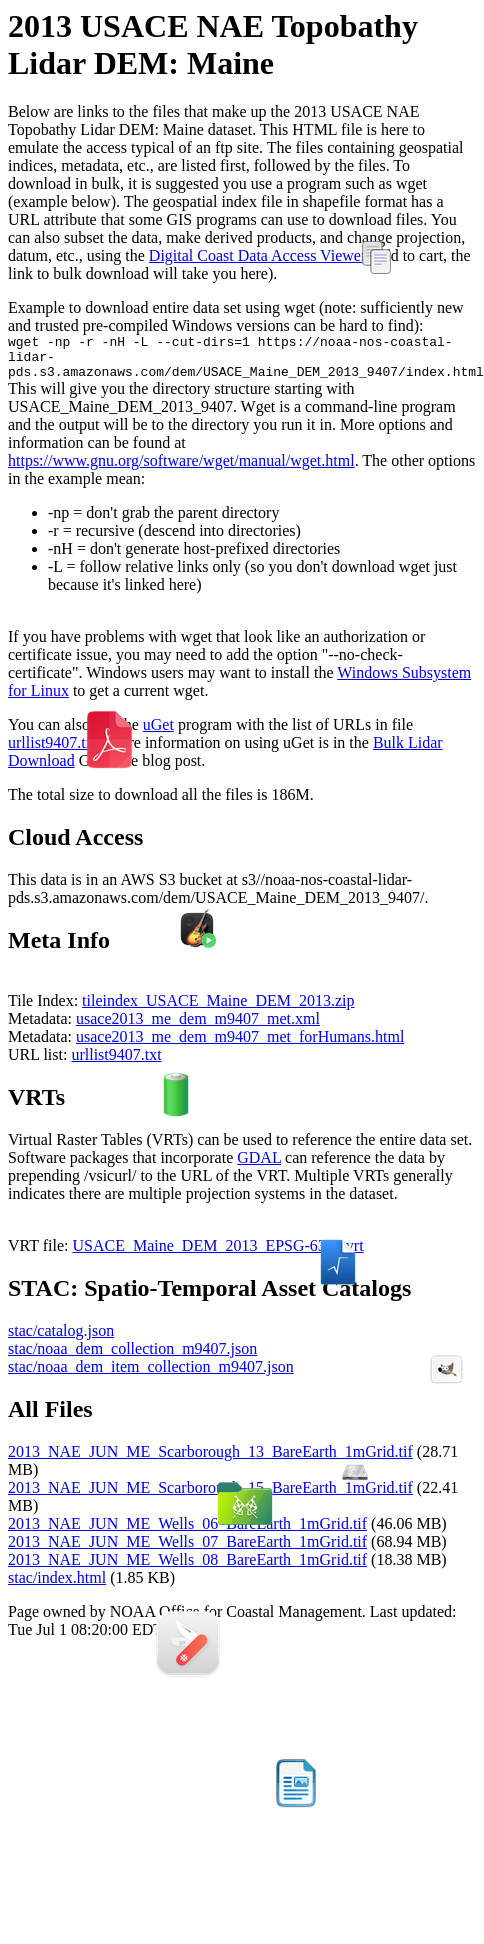 This screenshot has height=1944, width=484. Describe the element at coordinates (338, 1263) in the screenshot. I see `a root data file or scientific dataset document` at that location.